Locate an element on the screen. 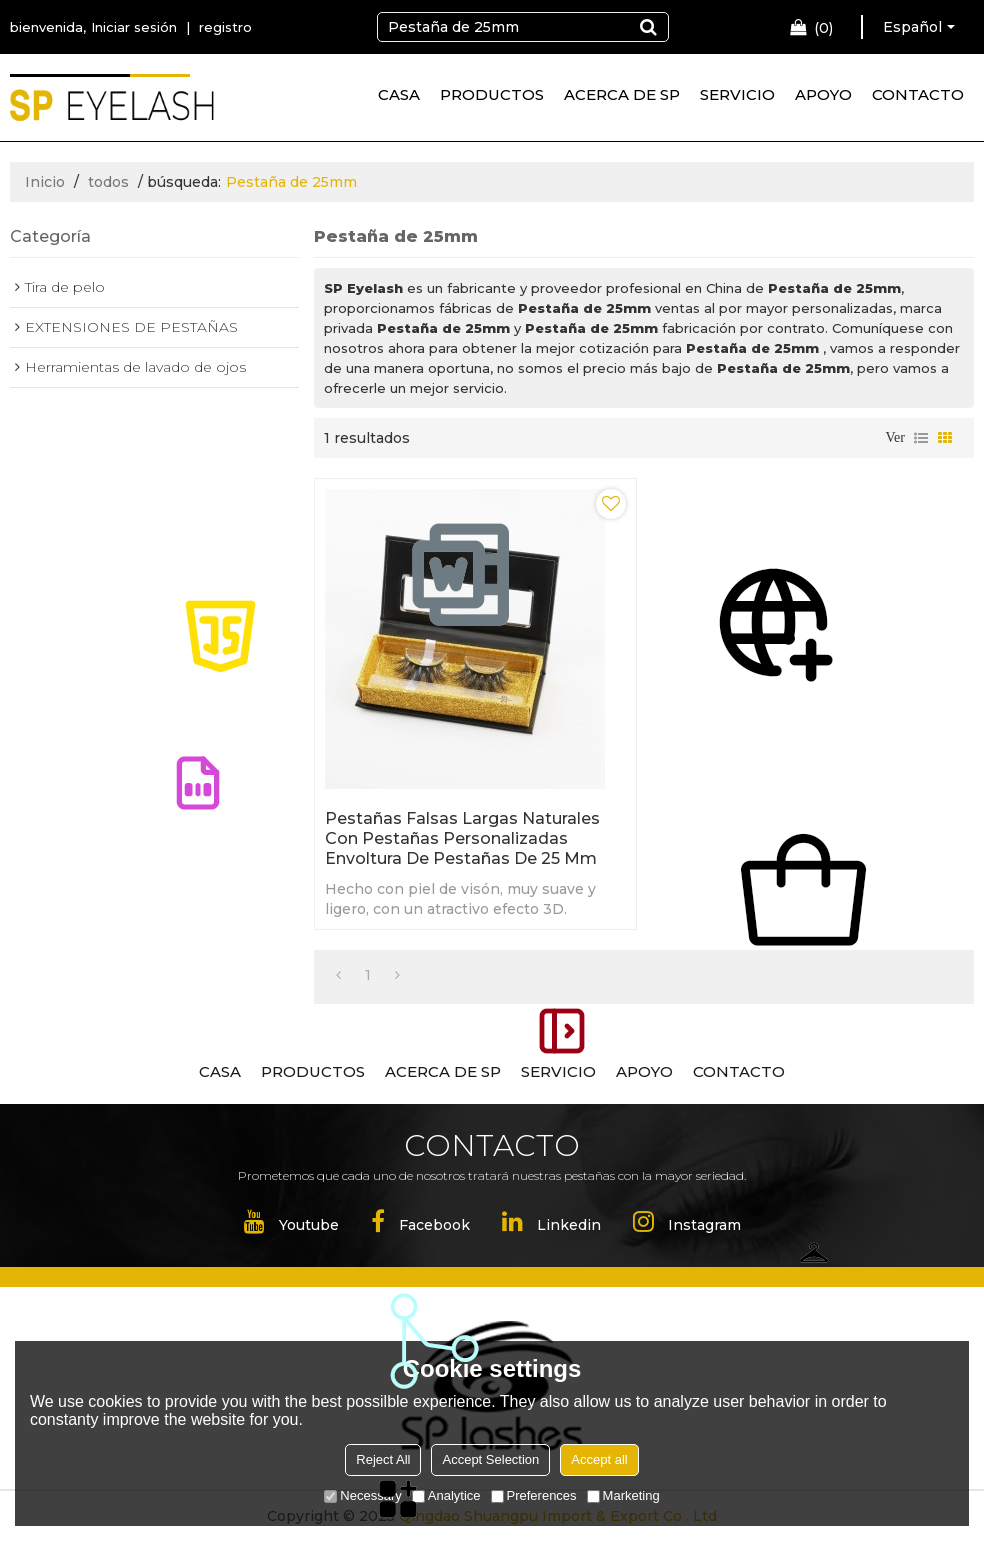  add a new language or region is located at coordinates (773, 622).